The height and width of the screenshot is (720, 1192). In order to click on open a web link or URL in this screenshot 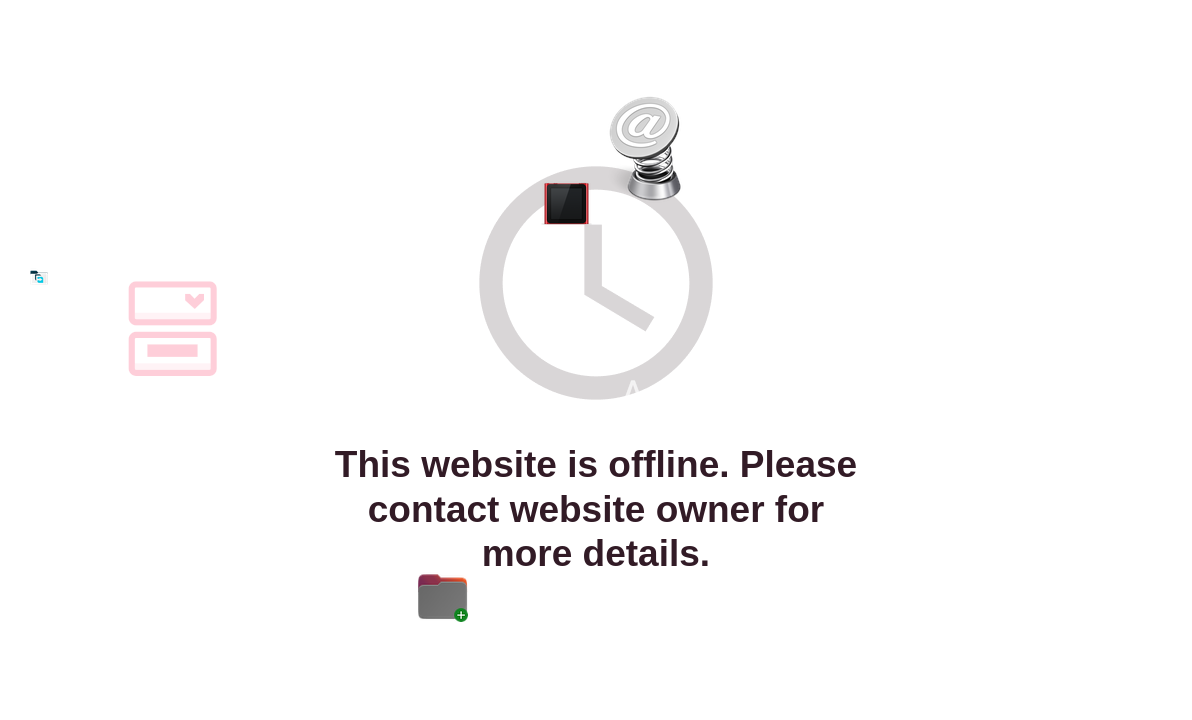, I will do `click(650, 149)`.